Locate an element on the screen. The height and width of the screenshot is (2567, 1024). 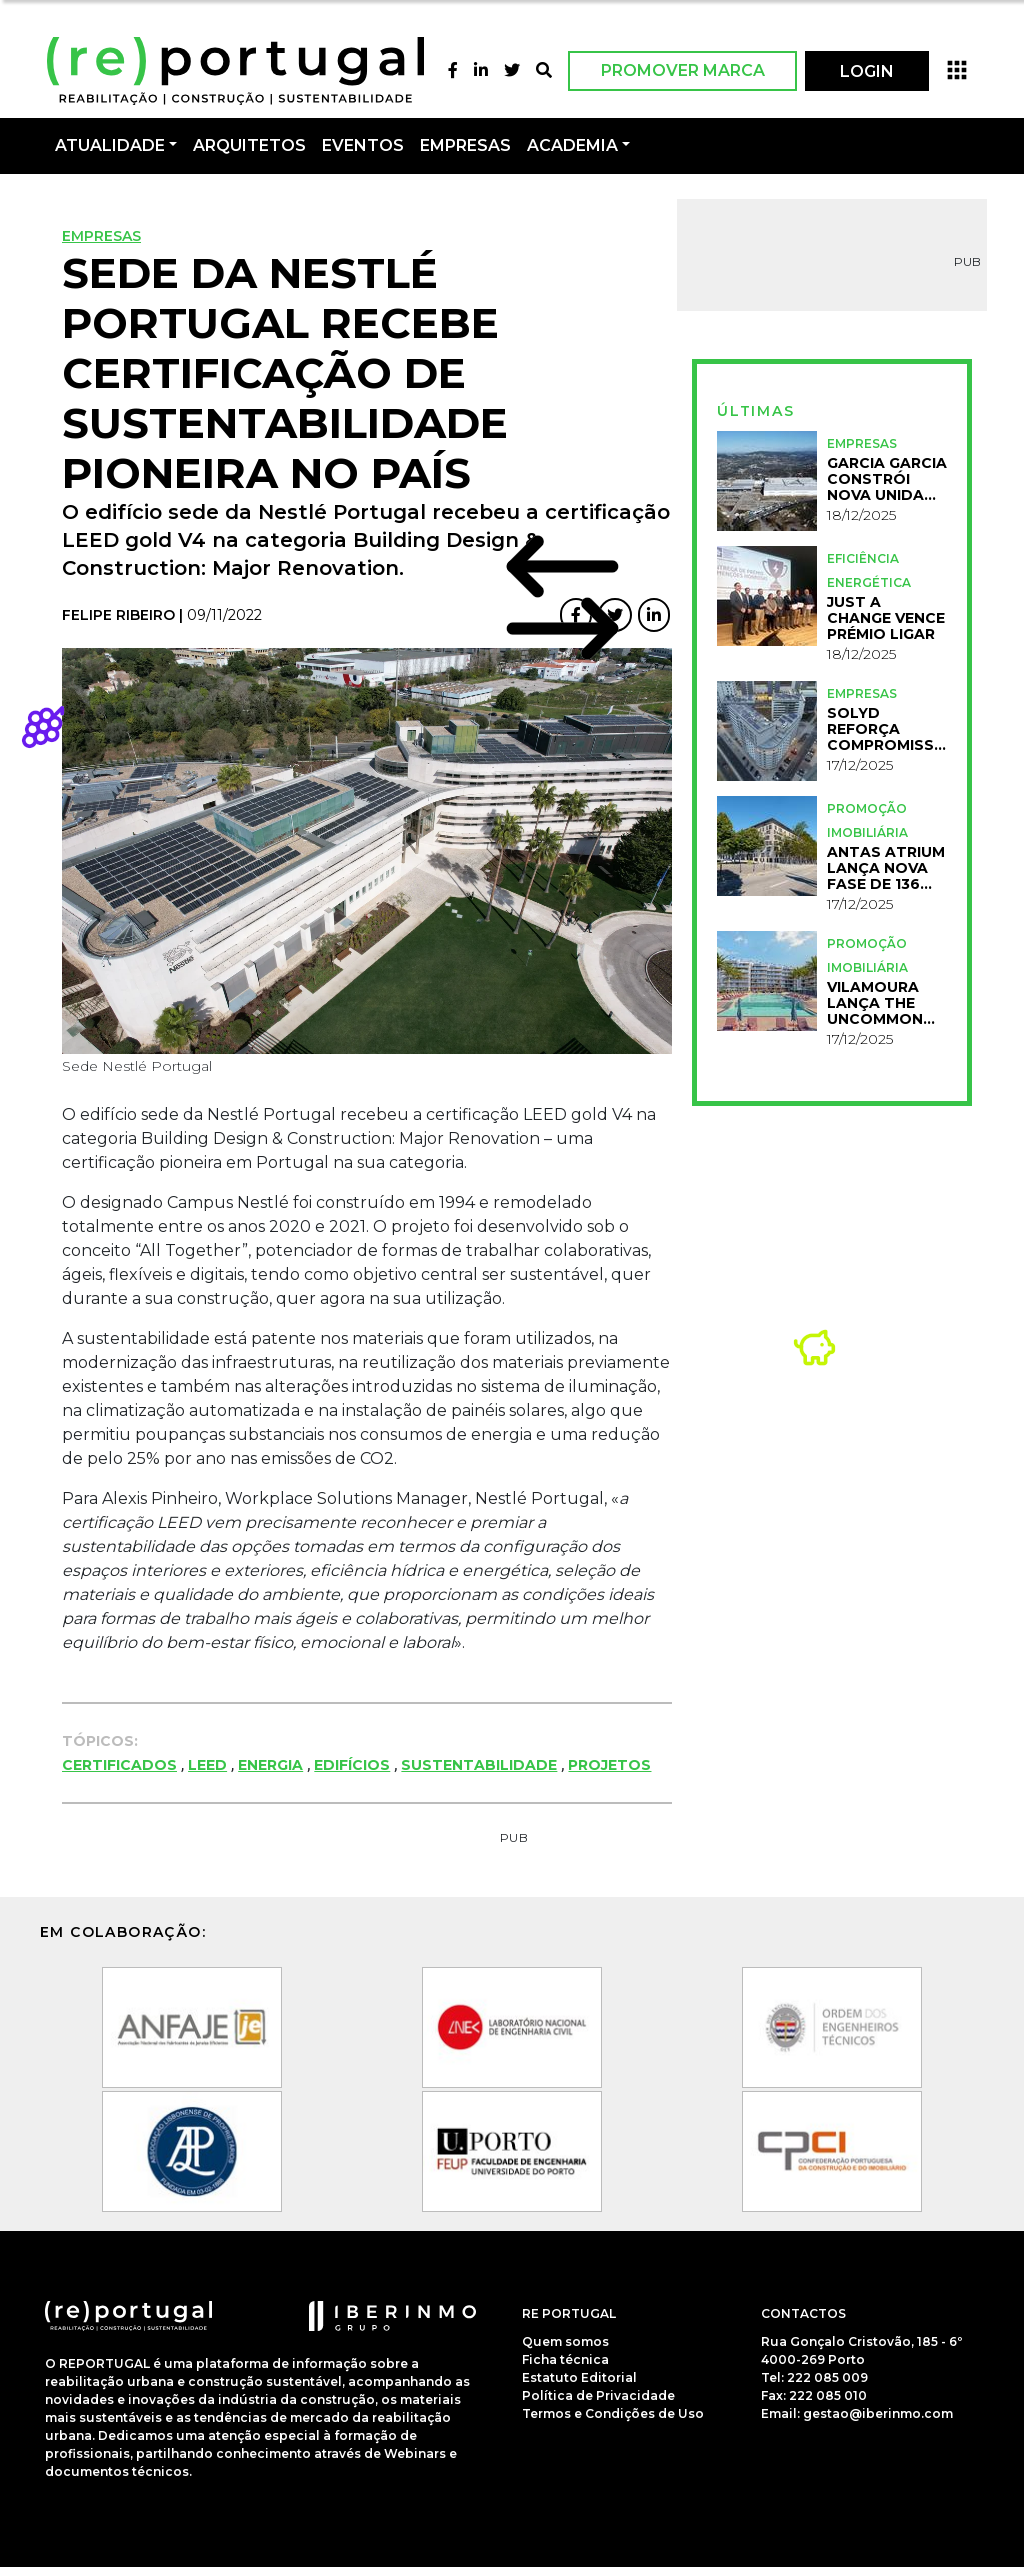
swap or exchange items is located at coordinates (562, 597).